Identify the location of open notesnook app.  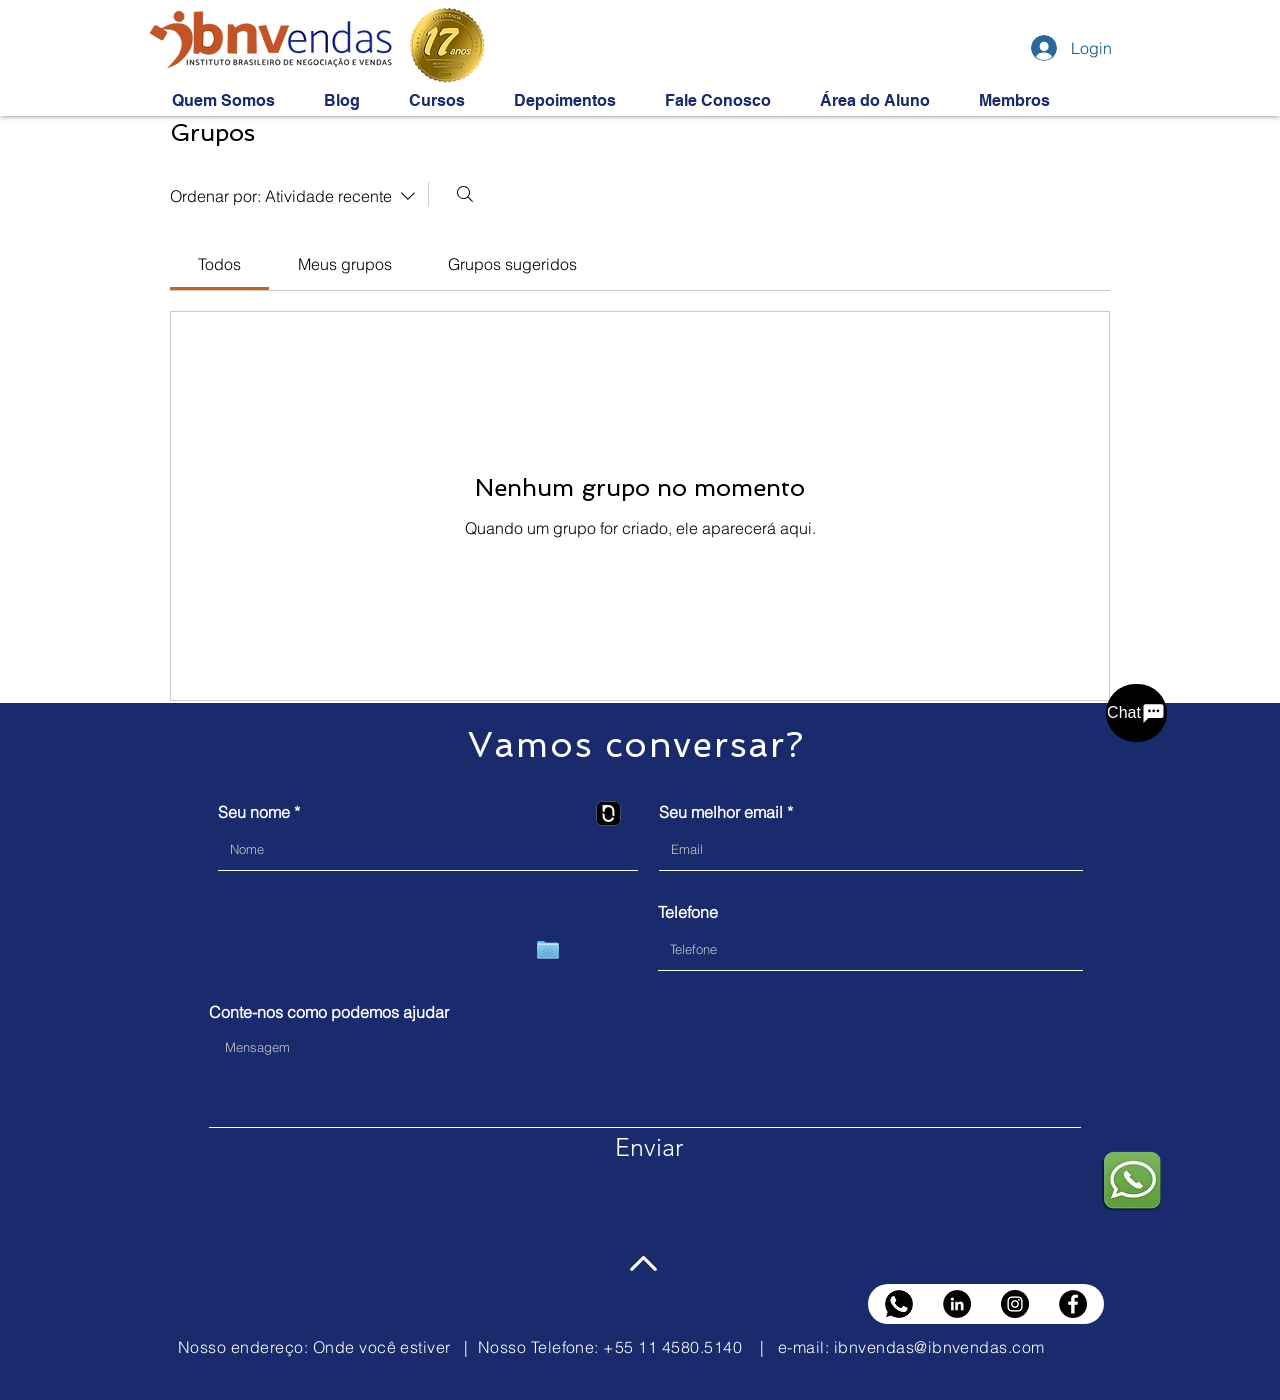
(608, 813).